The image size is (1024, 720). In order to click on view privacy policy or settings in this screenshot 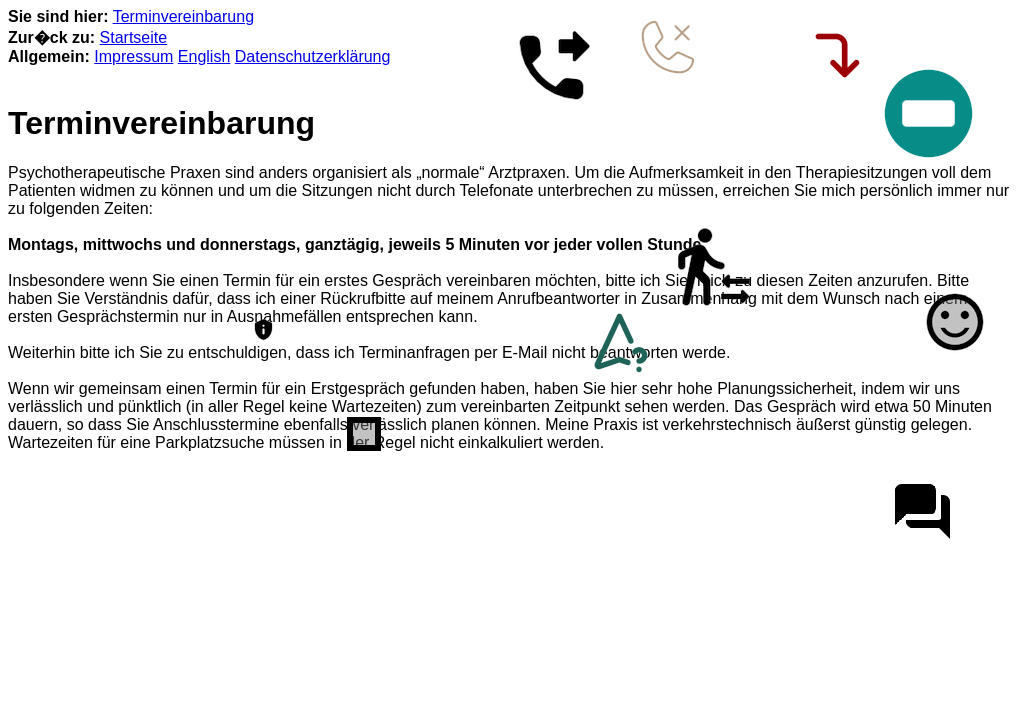, I will do `click(263, 329)`.